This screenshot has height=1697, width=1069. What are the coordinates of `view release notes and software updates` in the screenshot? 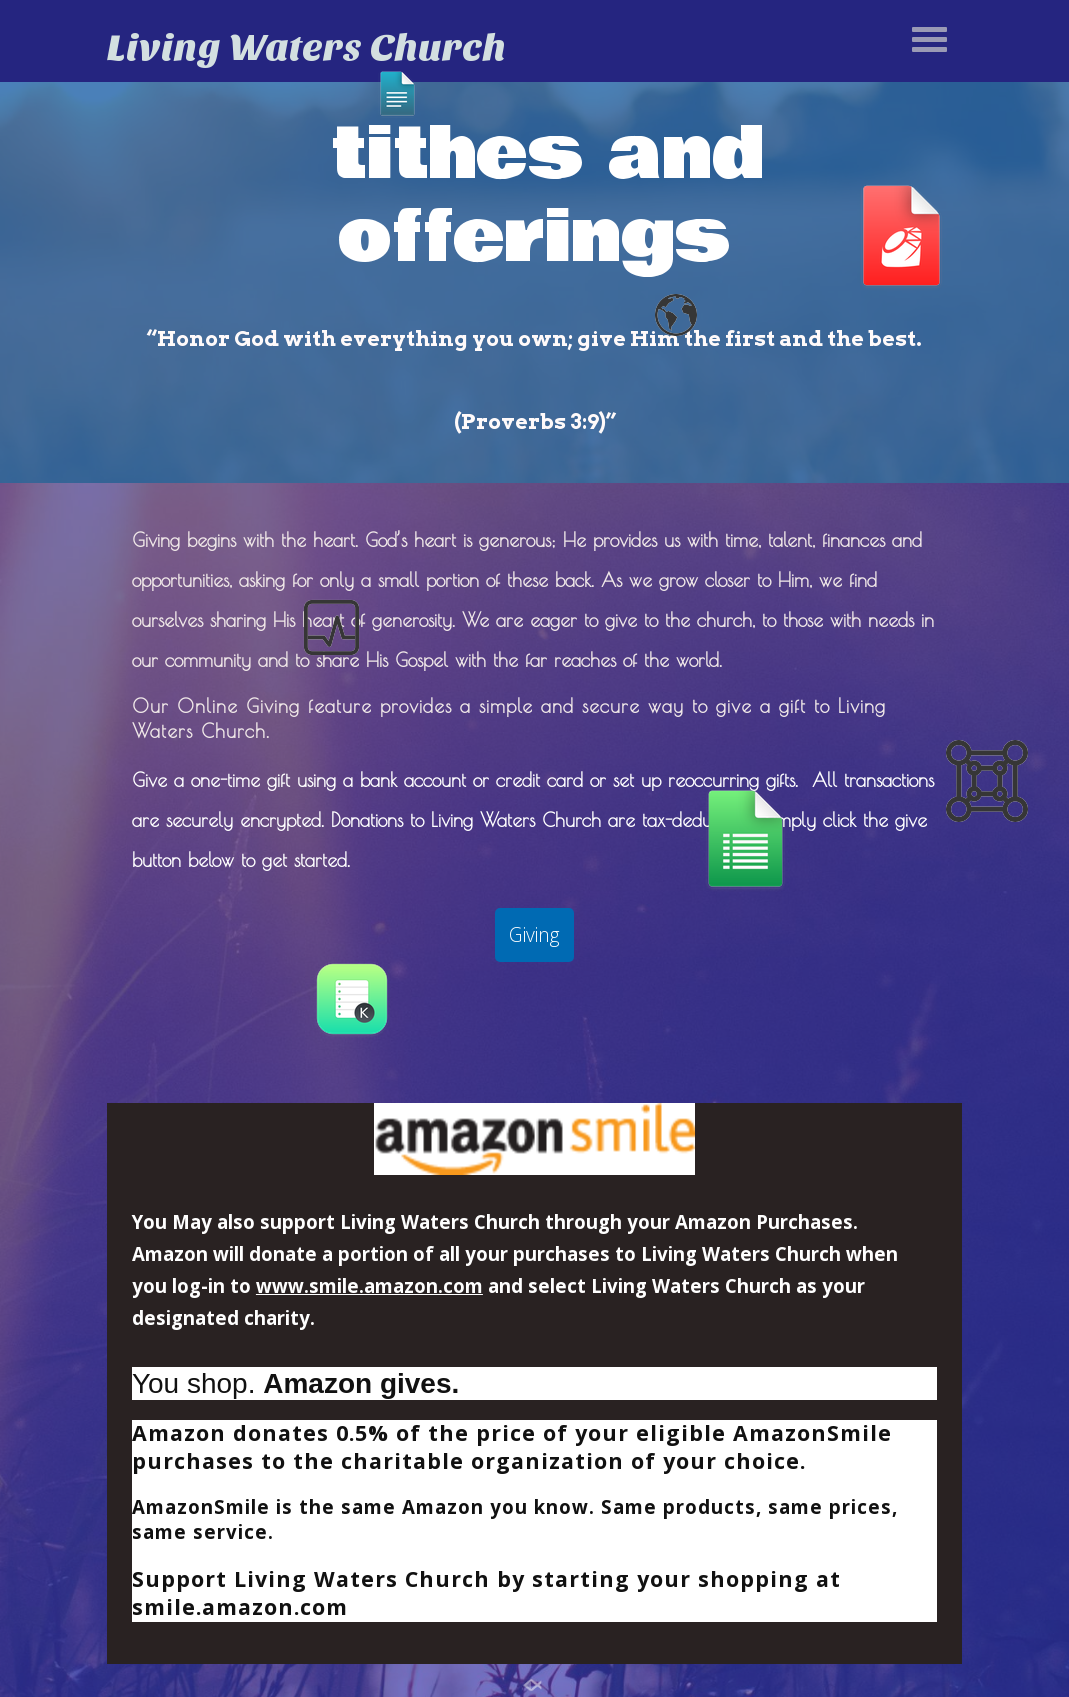 It's located at (352, 999).